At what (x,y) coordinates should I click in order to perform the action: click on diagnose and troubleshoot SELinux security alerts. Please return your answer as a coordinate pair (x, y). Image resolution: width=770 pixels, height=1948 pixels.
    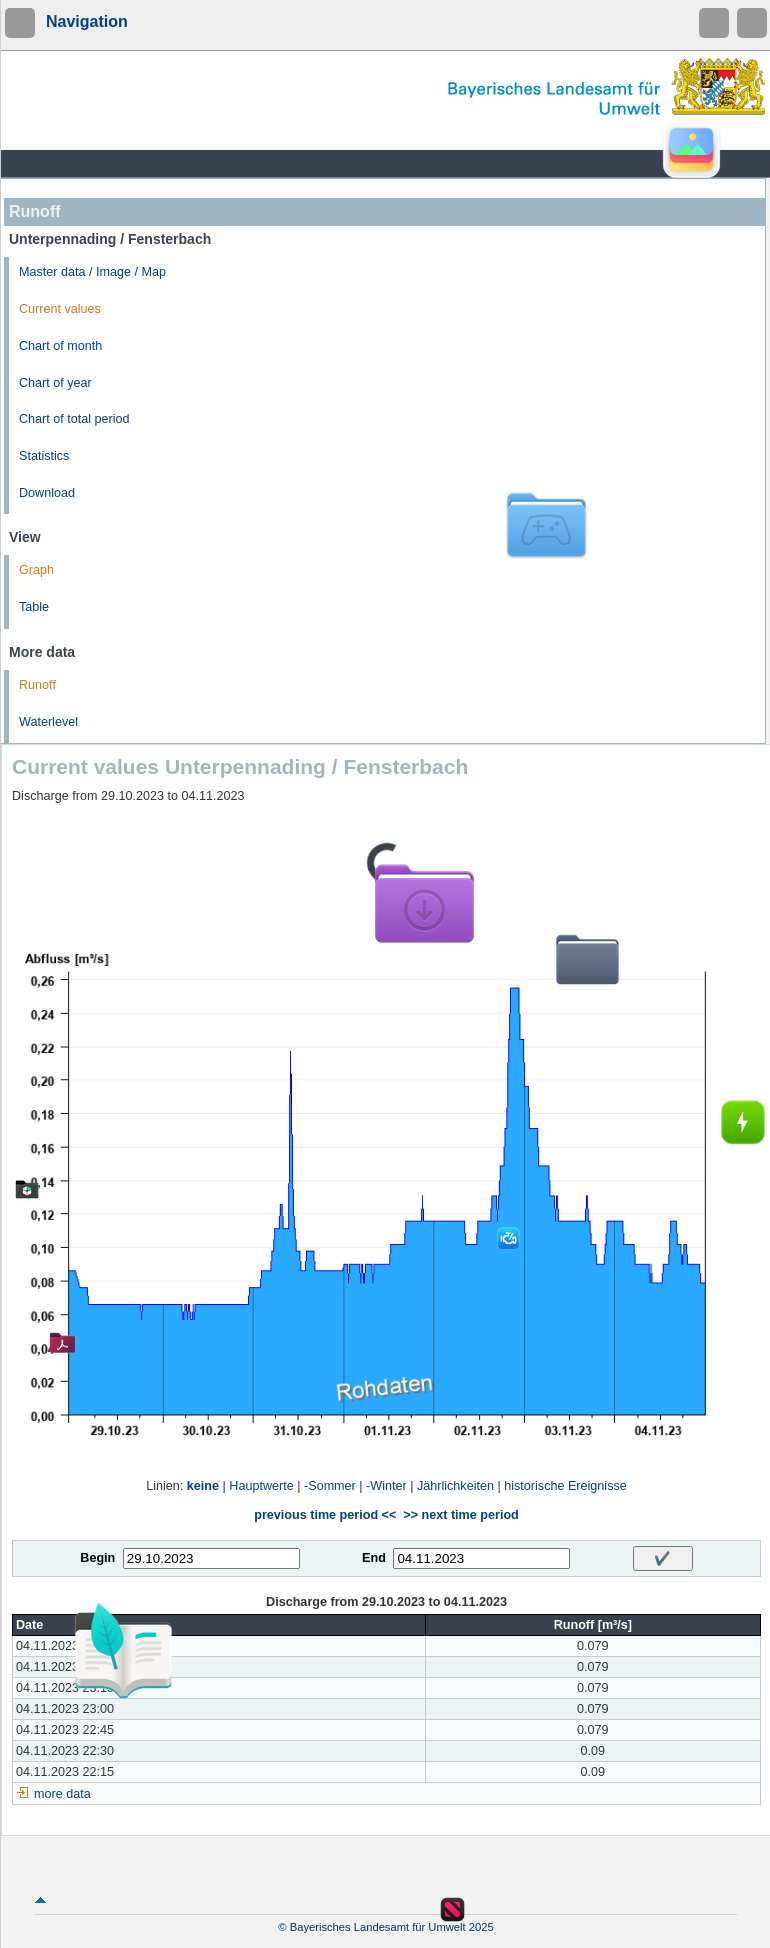
    Looking at the image, I should click on (508, 1238).